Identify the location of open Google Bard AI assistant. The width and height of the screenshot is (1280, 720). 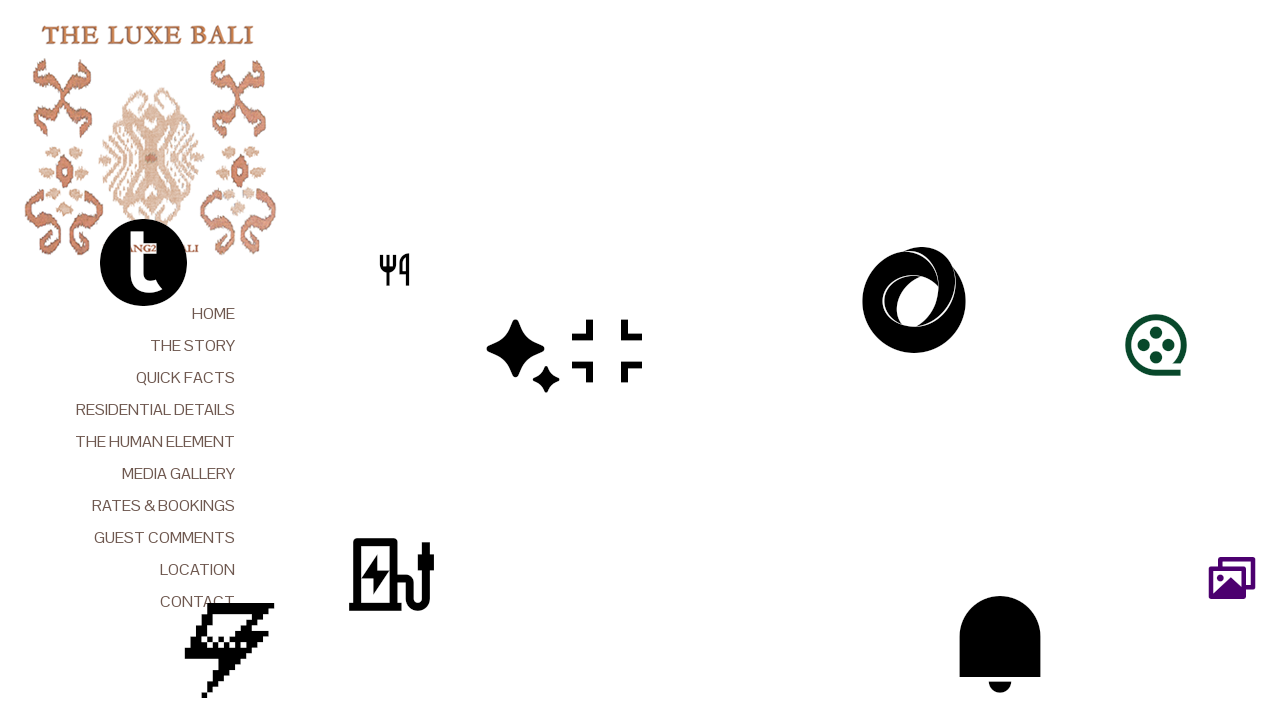
(523, 356).